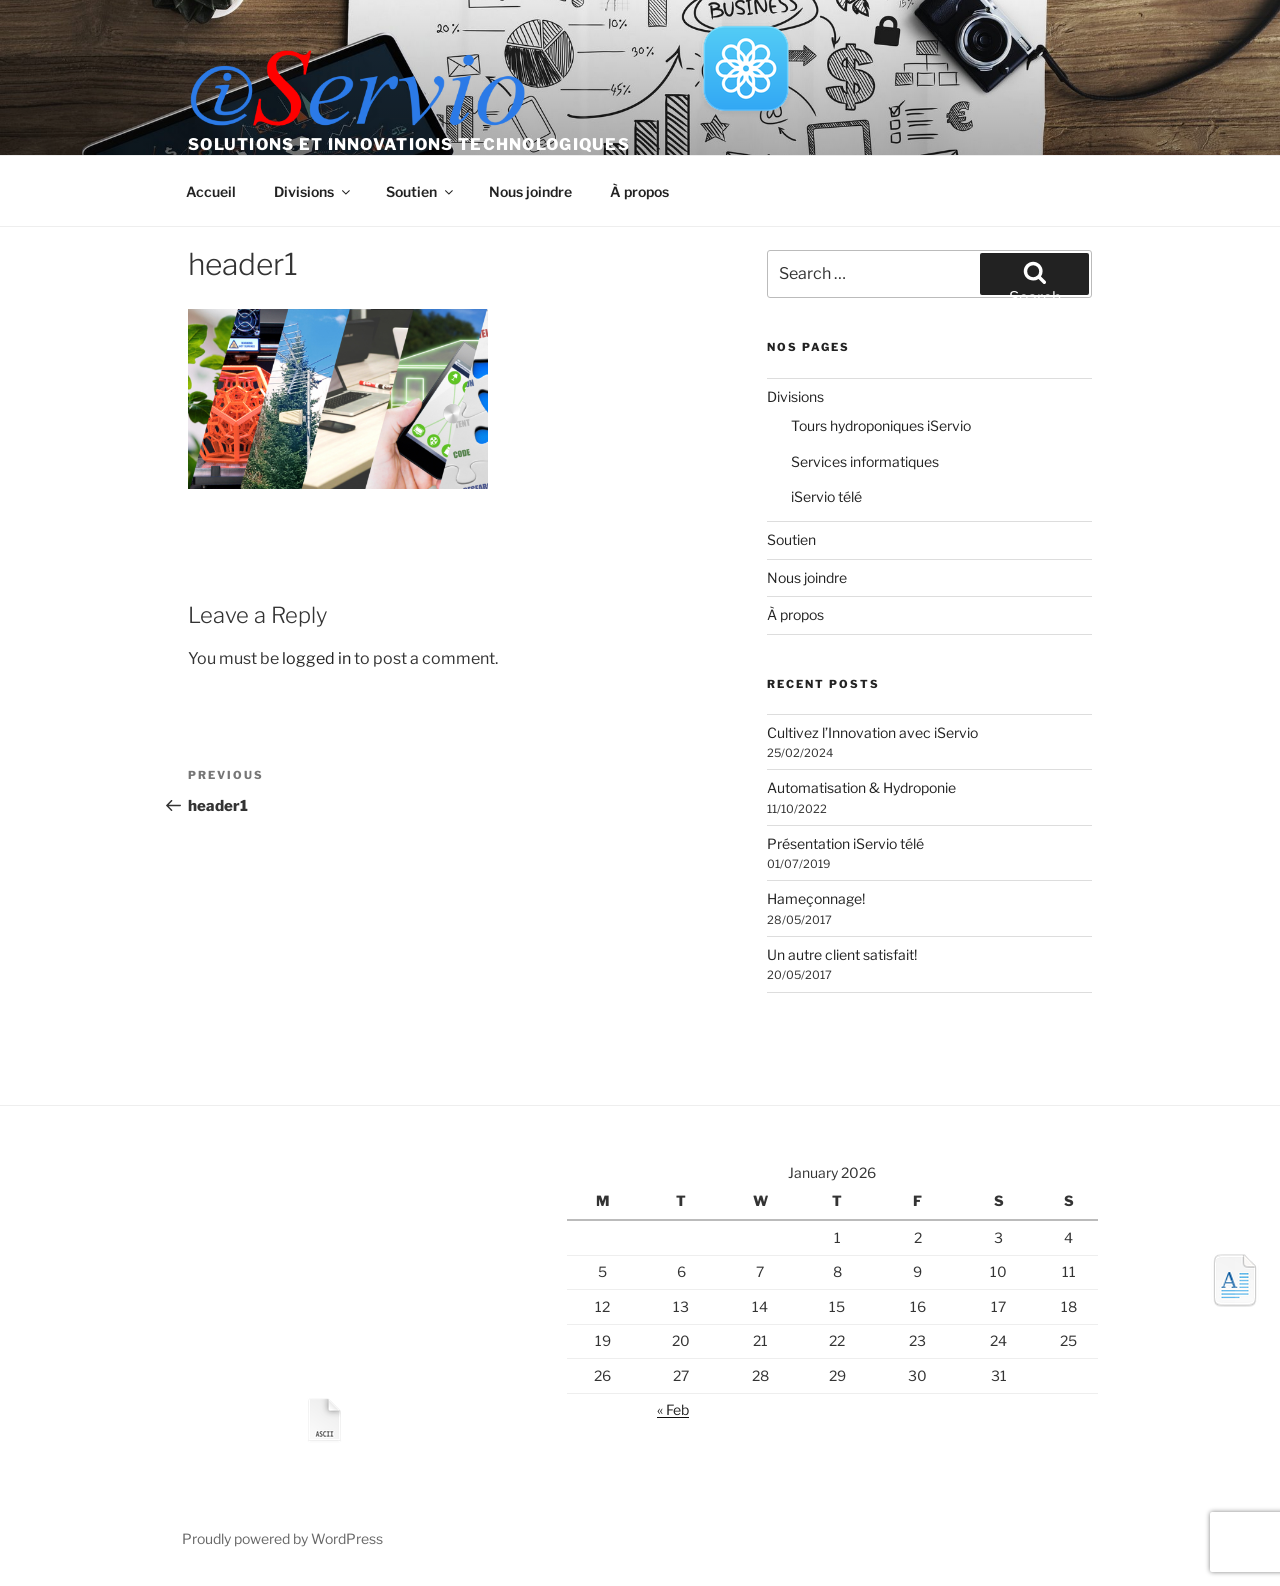  Describe the element at coordinates (324, 1420) in the screenshot. I see `a plain text or ascii file type indicator` at that location.